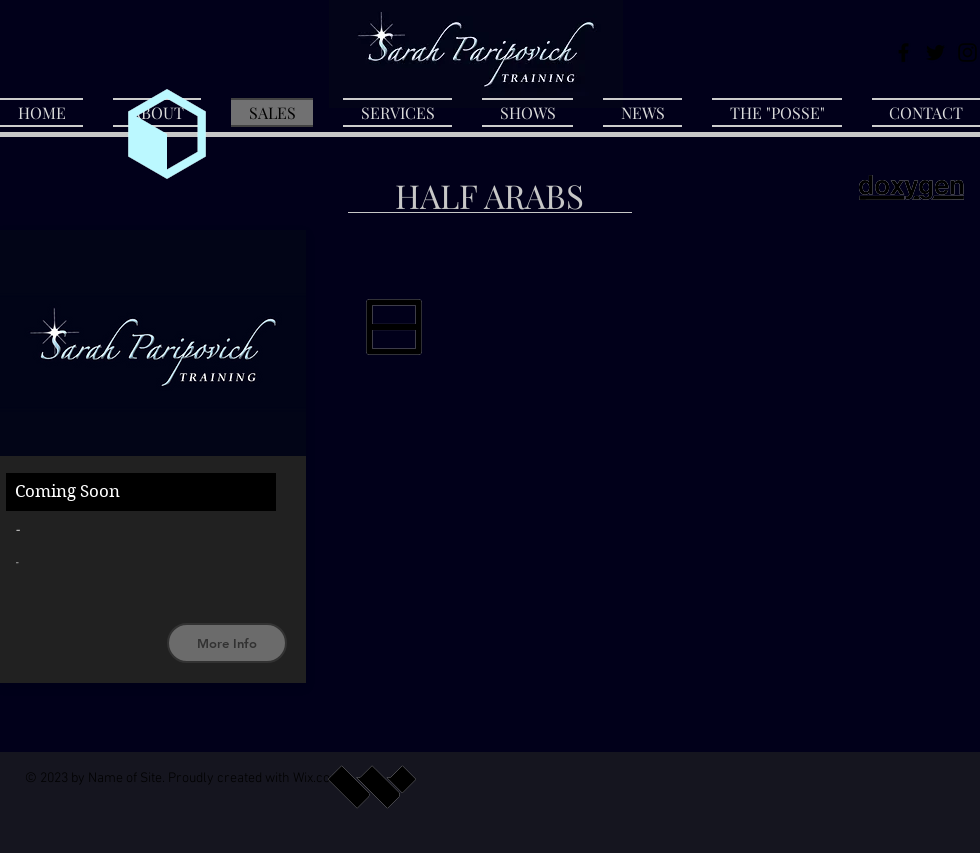  What do you see at coordinates (394, 327) in the screenshot?
I see `switch to horizontal row layout` at bounding box center [394, 327].